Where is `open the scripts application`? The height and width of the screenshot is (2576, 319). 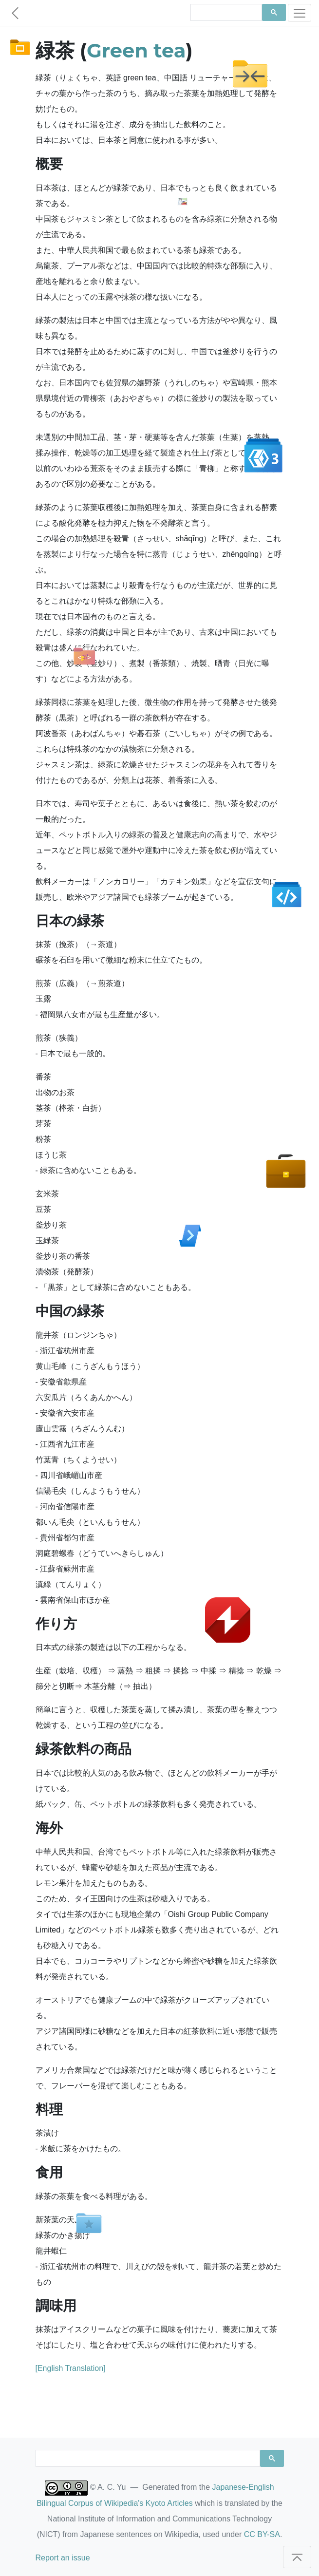
open the scripts application is located at coordinates (190, 1235).